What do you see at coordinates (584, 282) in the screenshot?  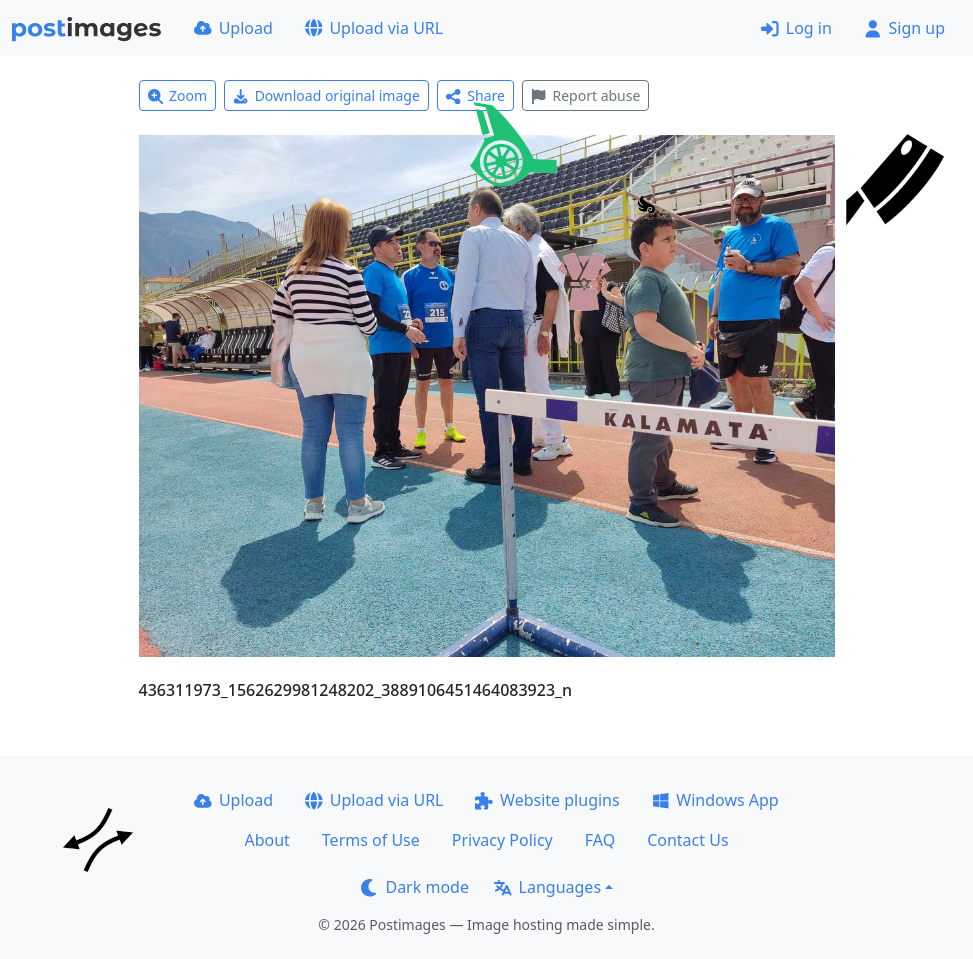 I see `select ninja armor equipment` at bounding box center [584, 282].